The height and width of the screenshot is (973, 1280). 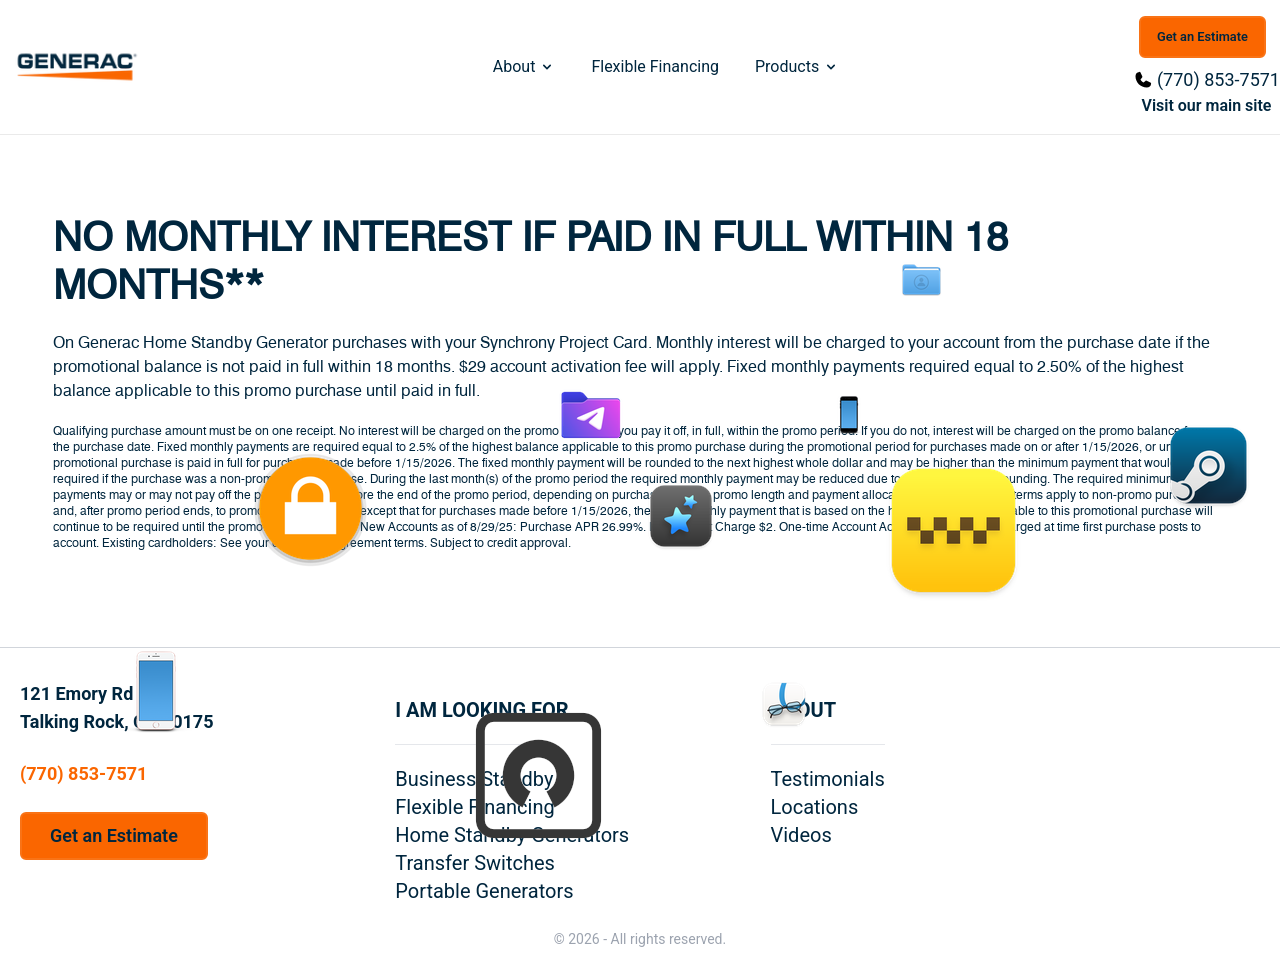 I want to click on open telegram downloads folder, so click(x=590, y=416).